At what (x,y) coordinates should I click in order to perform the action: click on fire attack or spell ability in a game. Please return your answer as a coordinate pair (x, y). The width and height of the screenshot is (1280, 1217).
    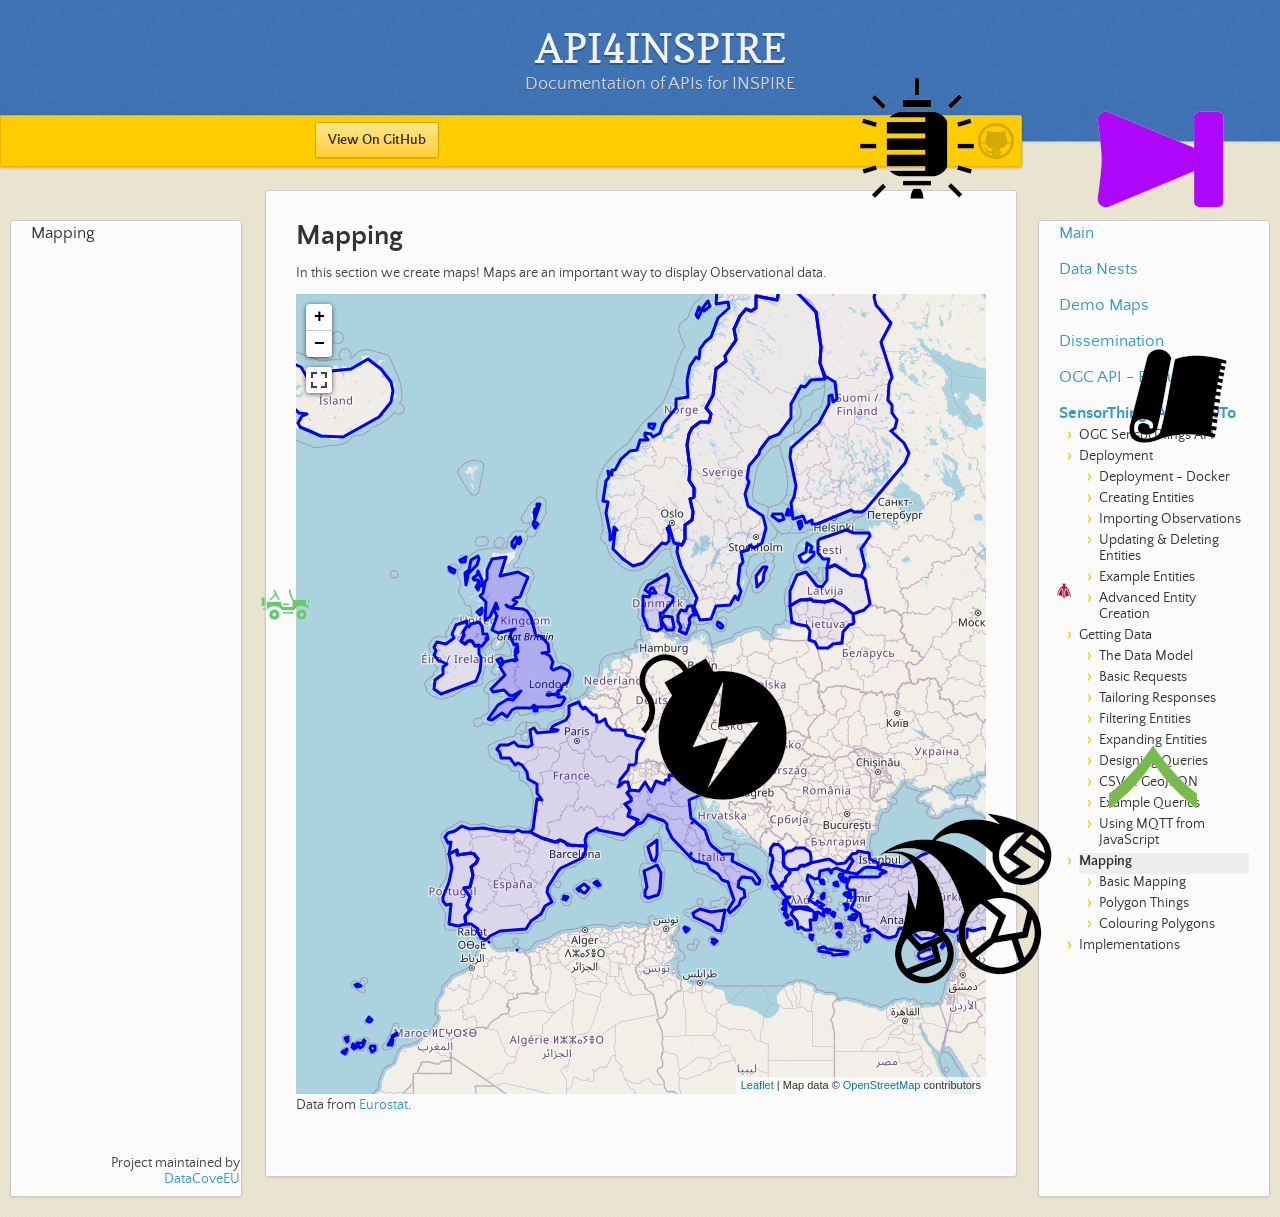
    Looking at the image, I should click on (962, 896).